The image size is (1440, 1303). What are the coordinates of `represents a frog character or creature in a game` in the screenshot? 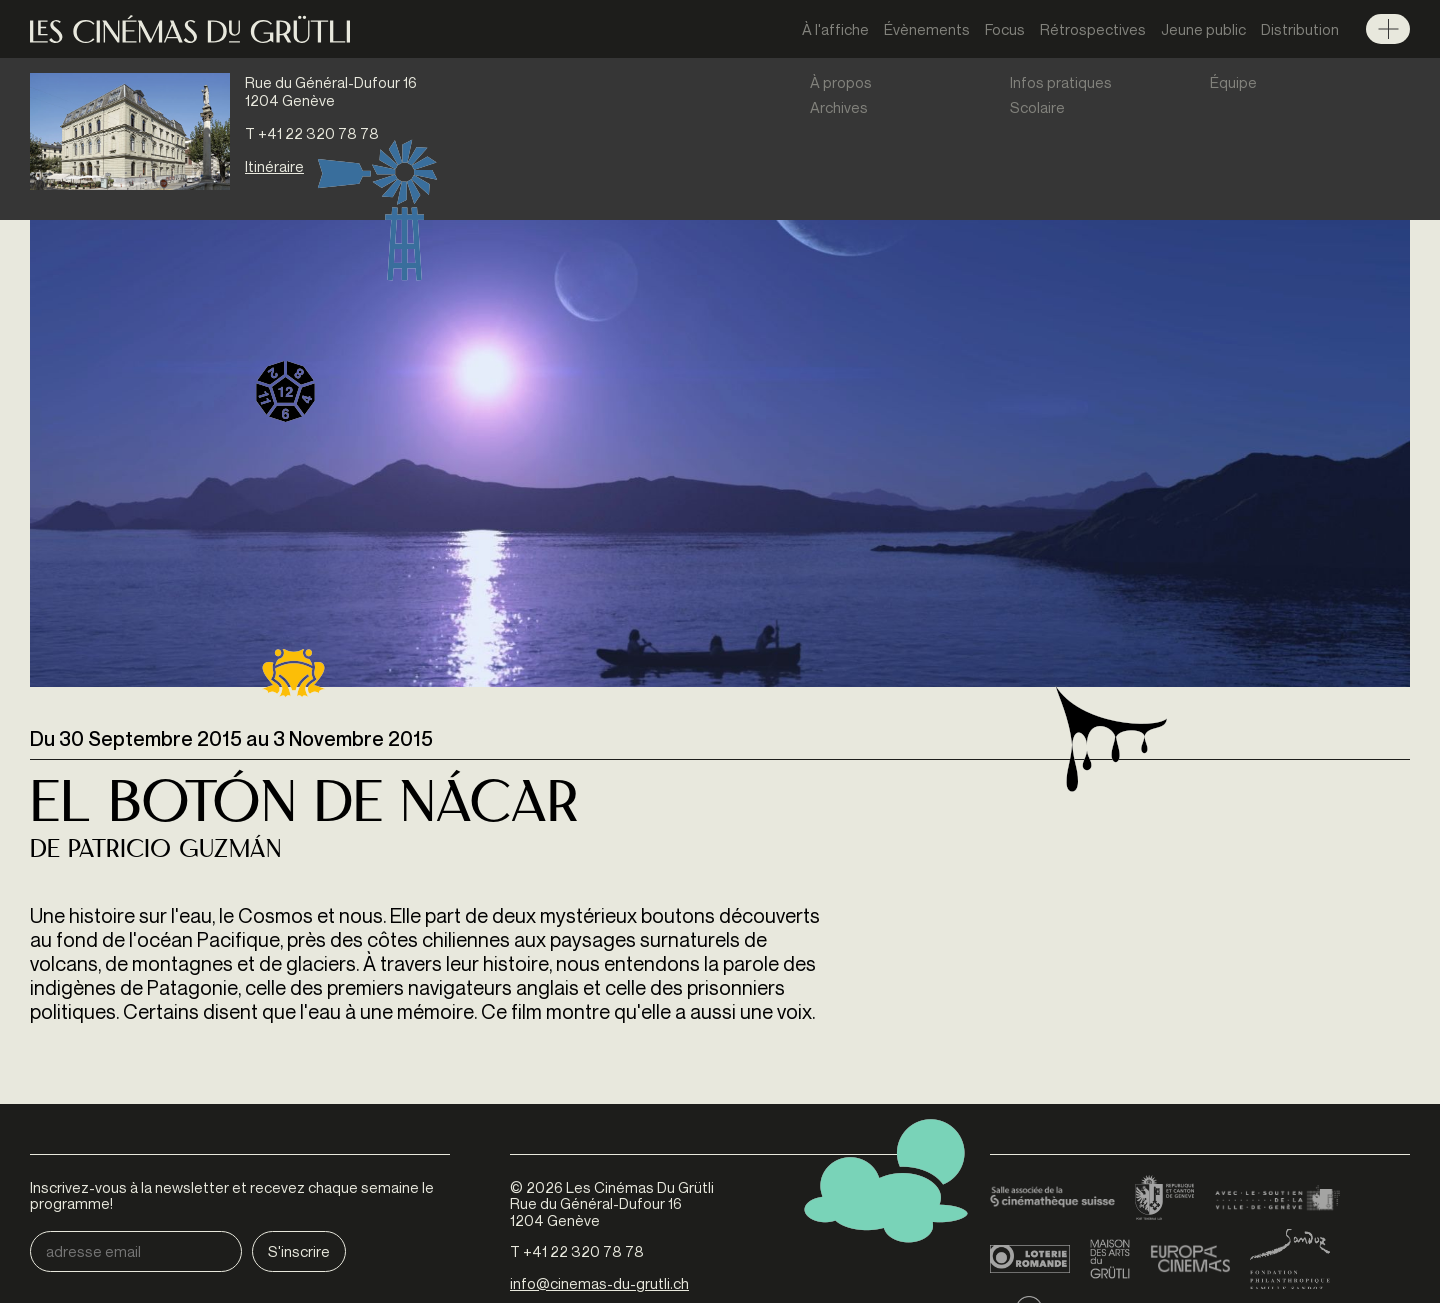 It's located at (293, 671).